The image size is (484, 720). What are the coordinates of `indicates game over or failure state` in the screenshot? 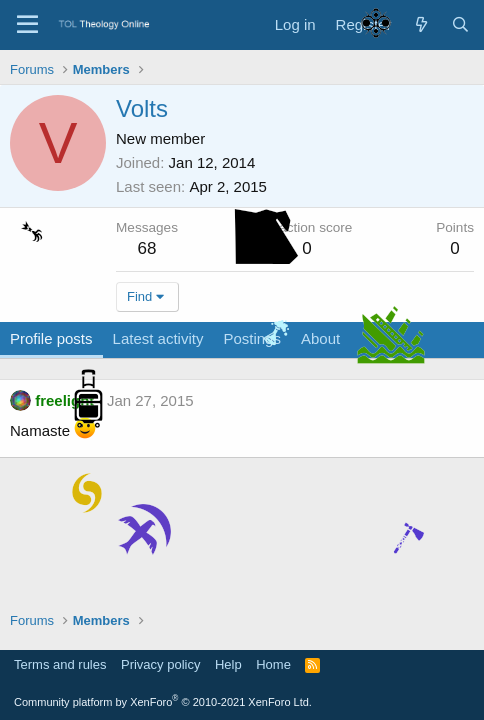 It's located at (391, 330).